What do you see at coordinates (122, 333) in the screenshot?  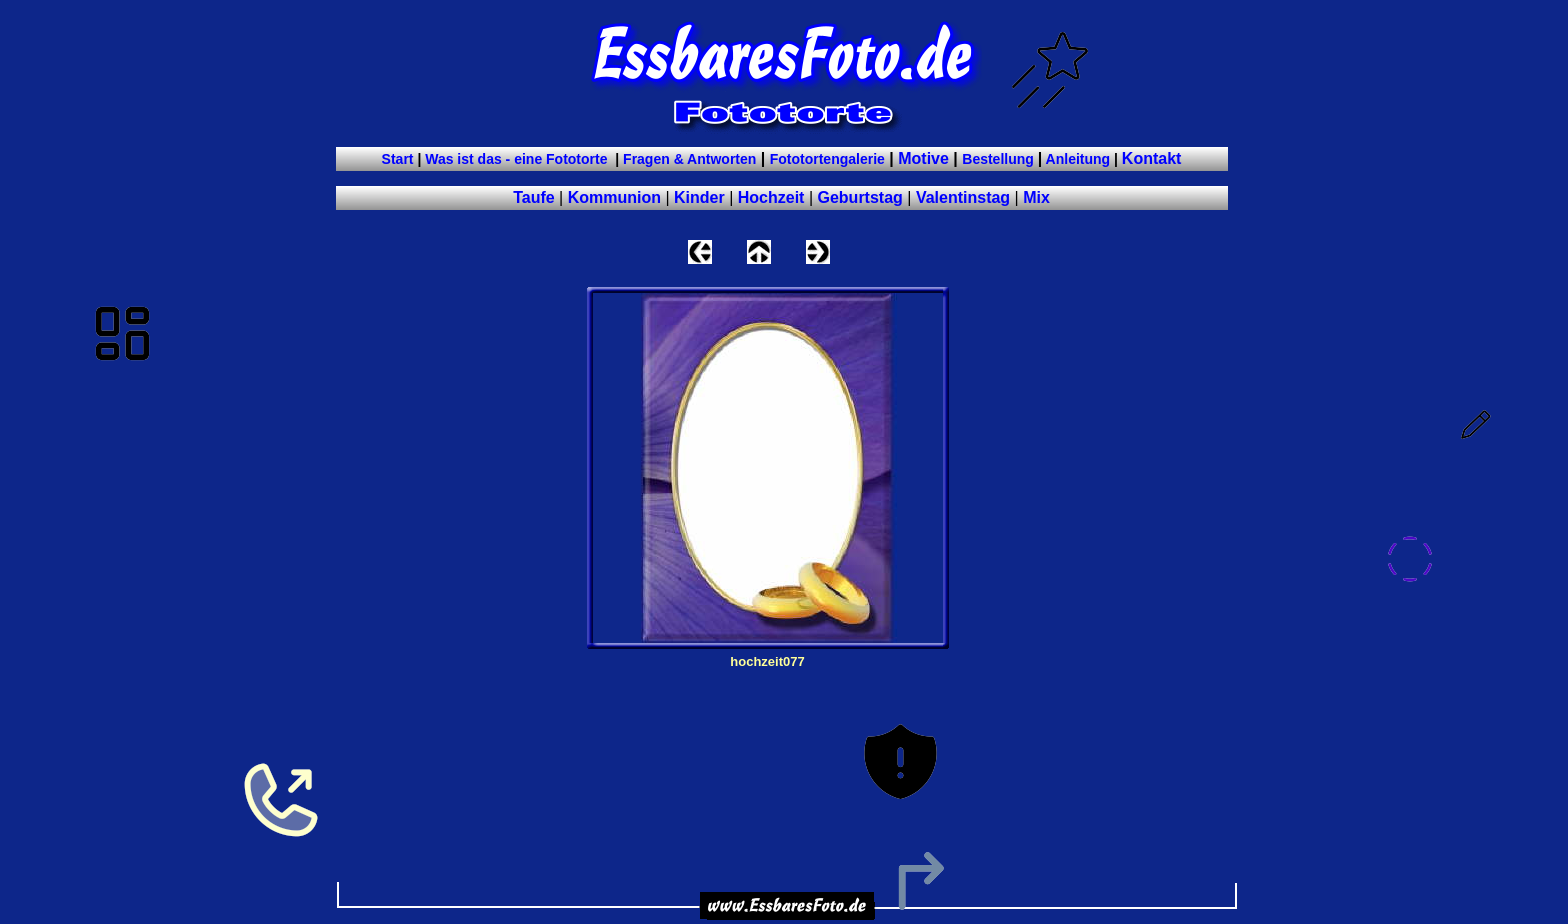 I see `open dashboard view` at bounding box center [122, 333].